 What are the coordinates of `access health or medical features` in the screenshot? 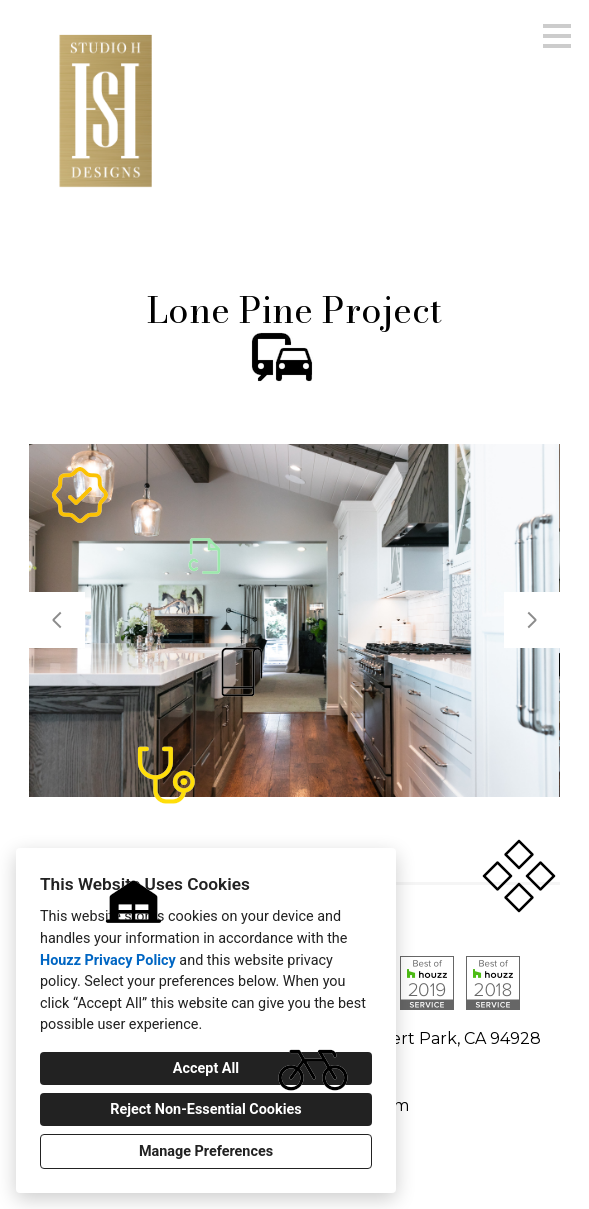 It's located at (162, 773).